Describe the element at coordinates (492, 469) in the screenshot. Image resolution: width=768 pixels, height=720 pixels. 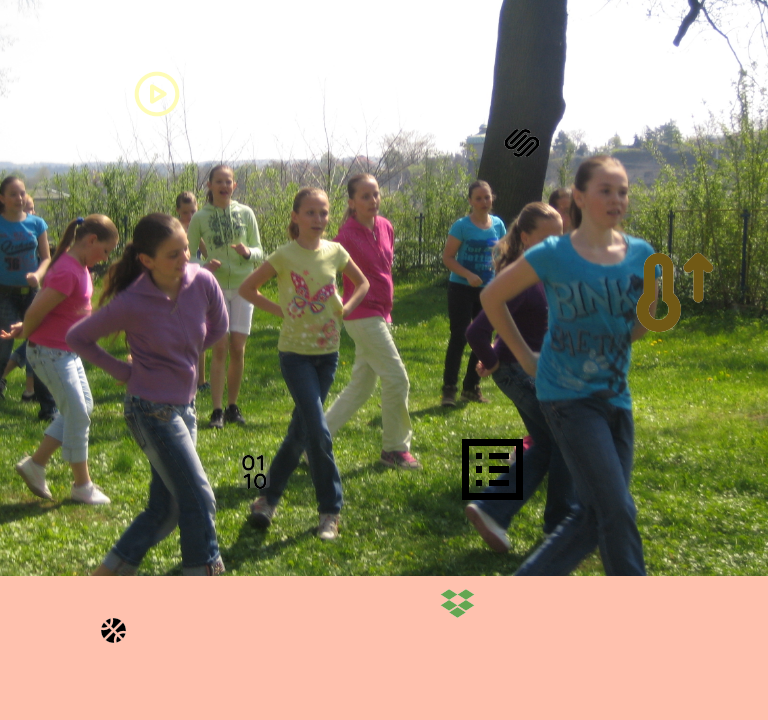
I see `view a detailed list or checklist` at that location.